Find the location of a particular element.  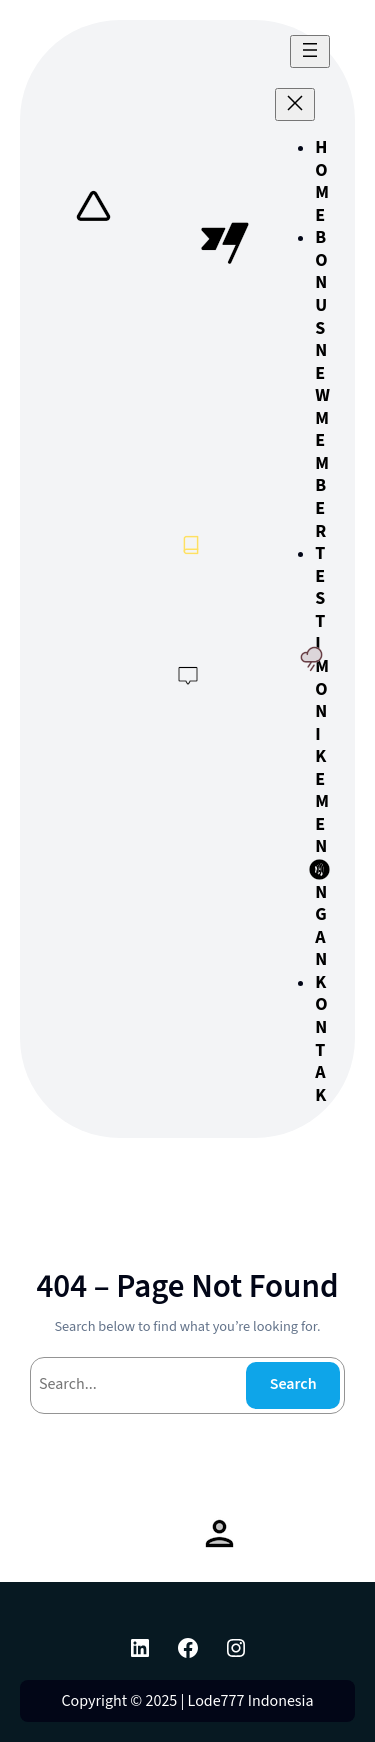

open a book or reading view is located at coordinates (191, 545).